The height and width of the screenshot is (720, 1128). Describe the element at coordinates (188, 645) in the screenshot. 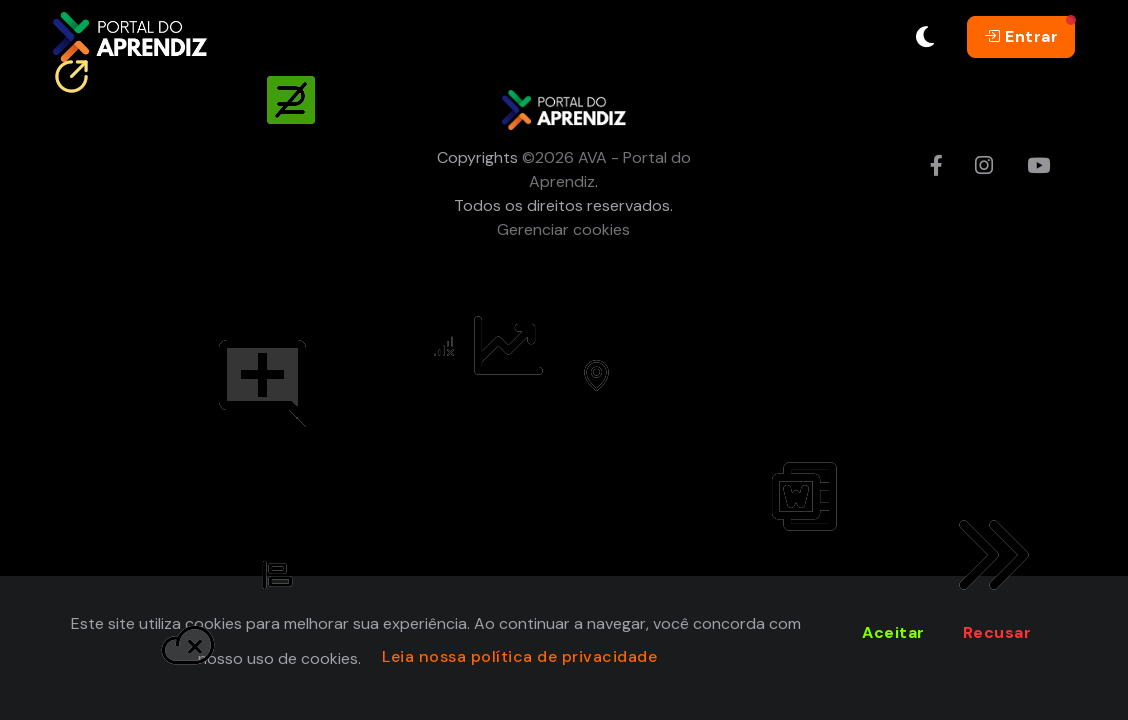

I see `disconnect from cloud storage` at that location.